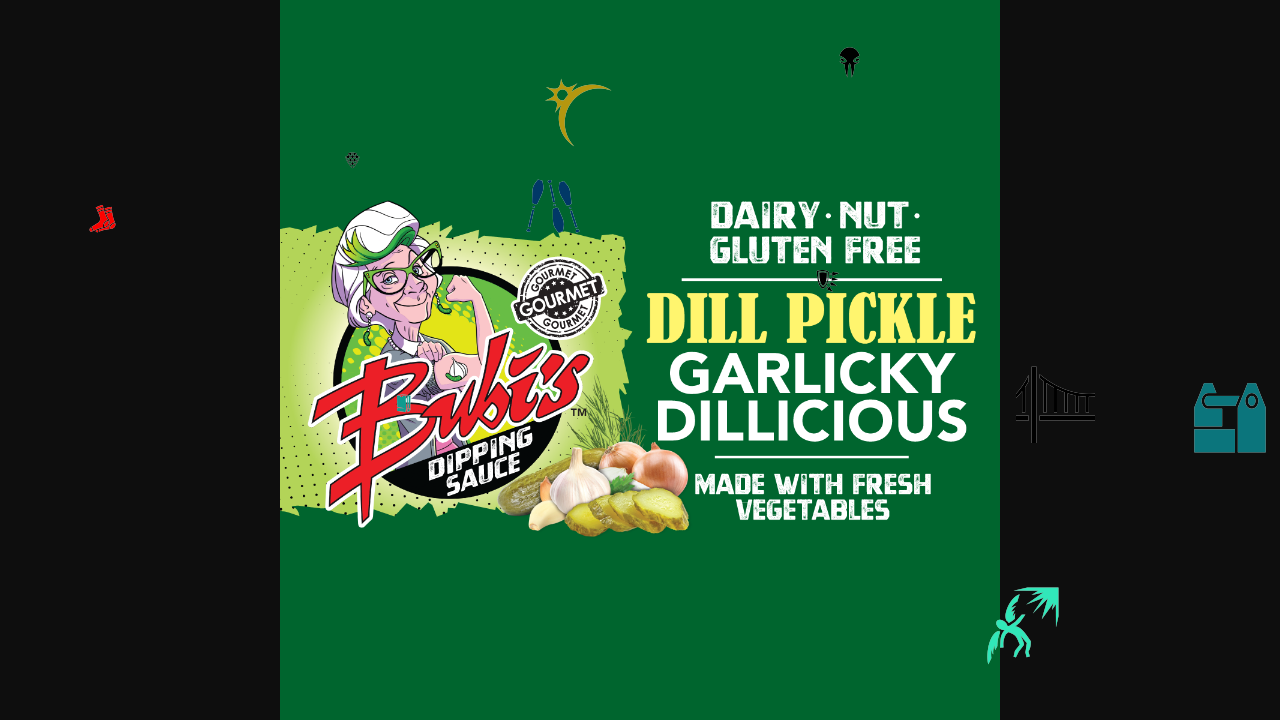 The width and height of the screenshot is (1280, 720). What do you see at coordinates (828, 281) in the screenshot?
I see `indicates damage blocked or deflected` at bounding box center [828, 281].